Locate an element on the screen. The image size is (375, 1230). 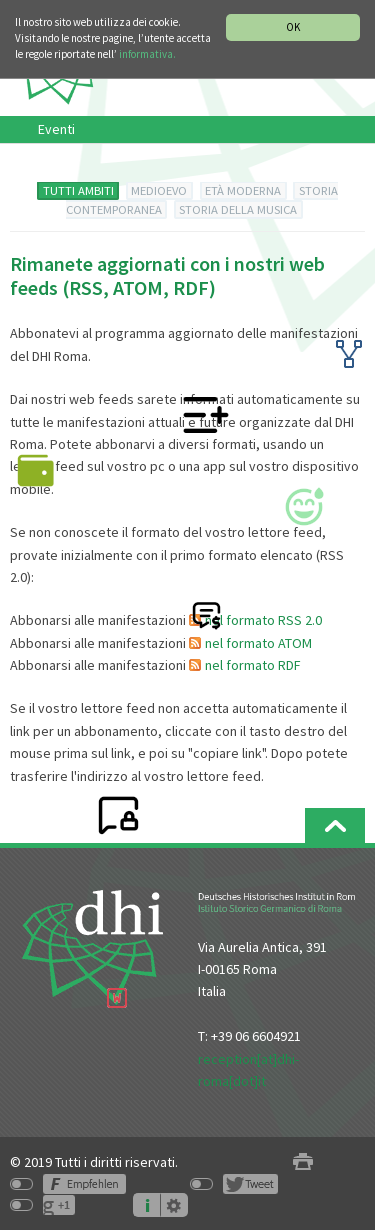
view parent classes or supertypes in code hierarchy is located at coordinates (350, 354).